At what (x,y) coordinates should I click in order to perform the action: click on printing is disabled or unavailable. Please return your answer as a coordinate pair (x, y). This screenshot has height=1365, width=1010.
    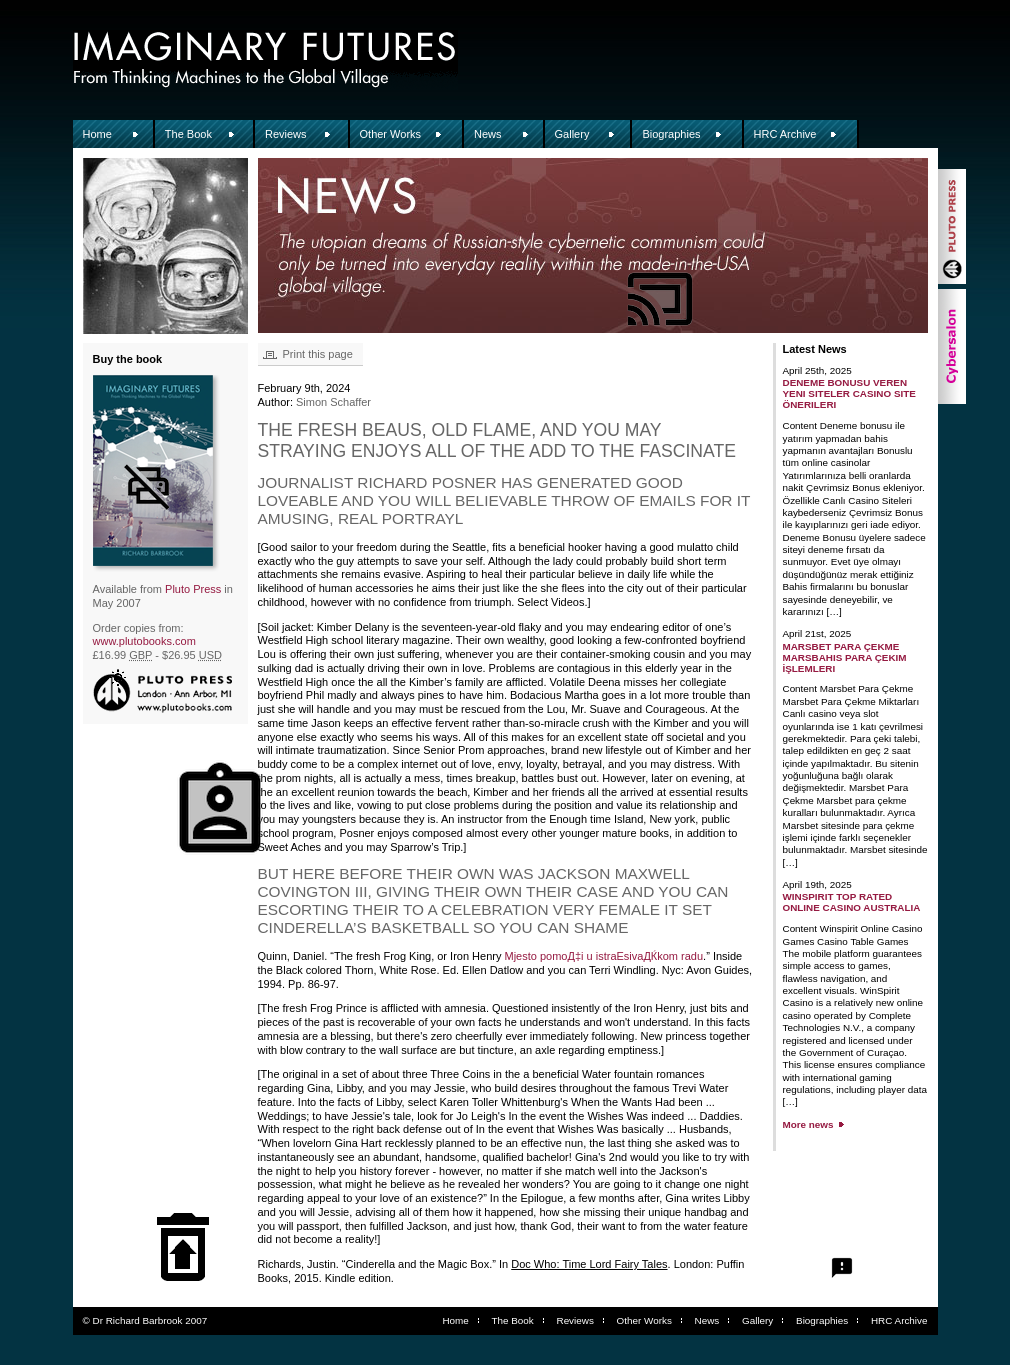
    Looking at the image, I should click on (148, 485).